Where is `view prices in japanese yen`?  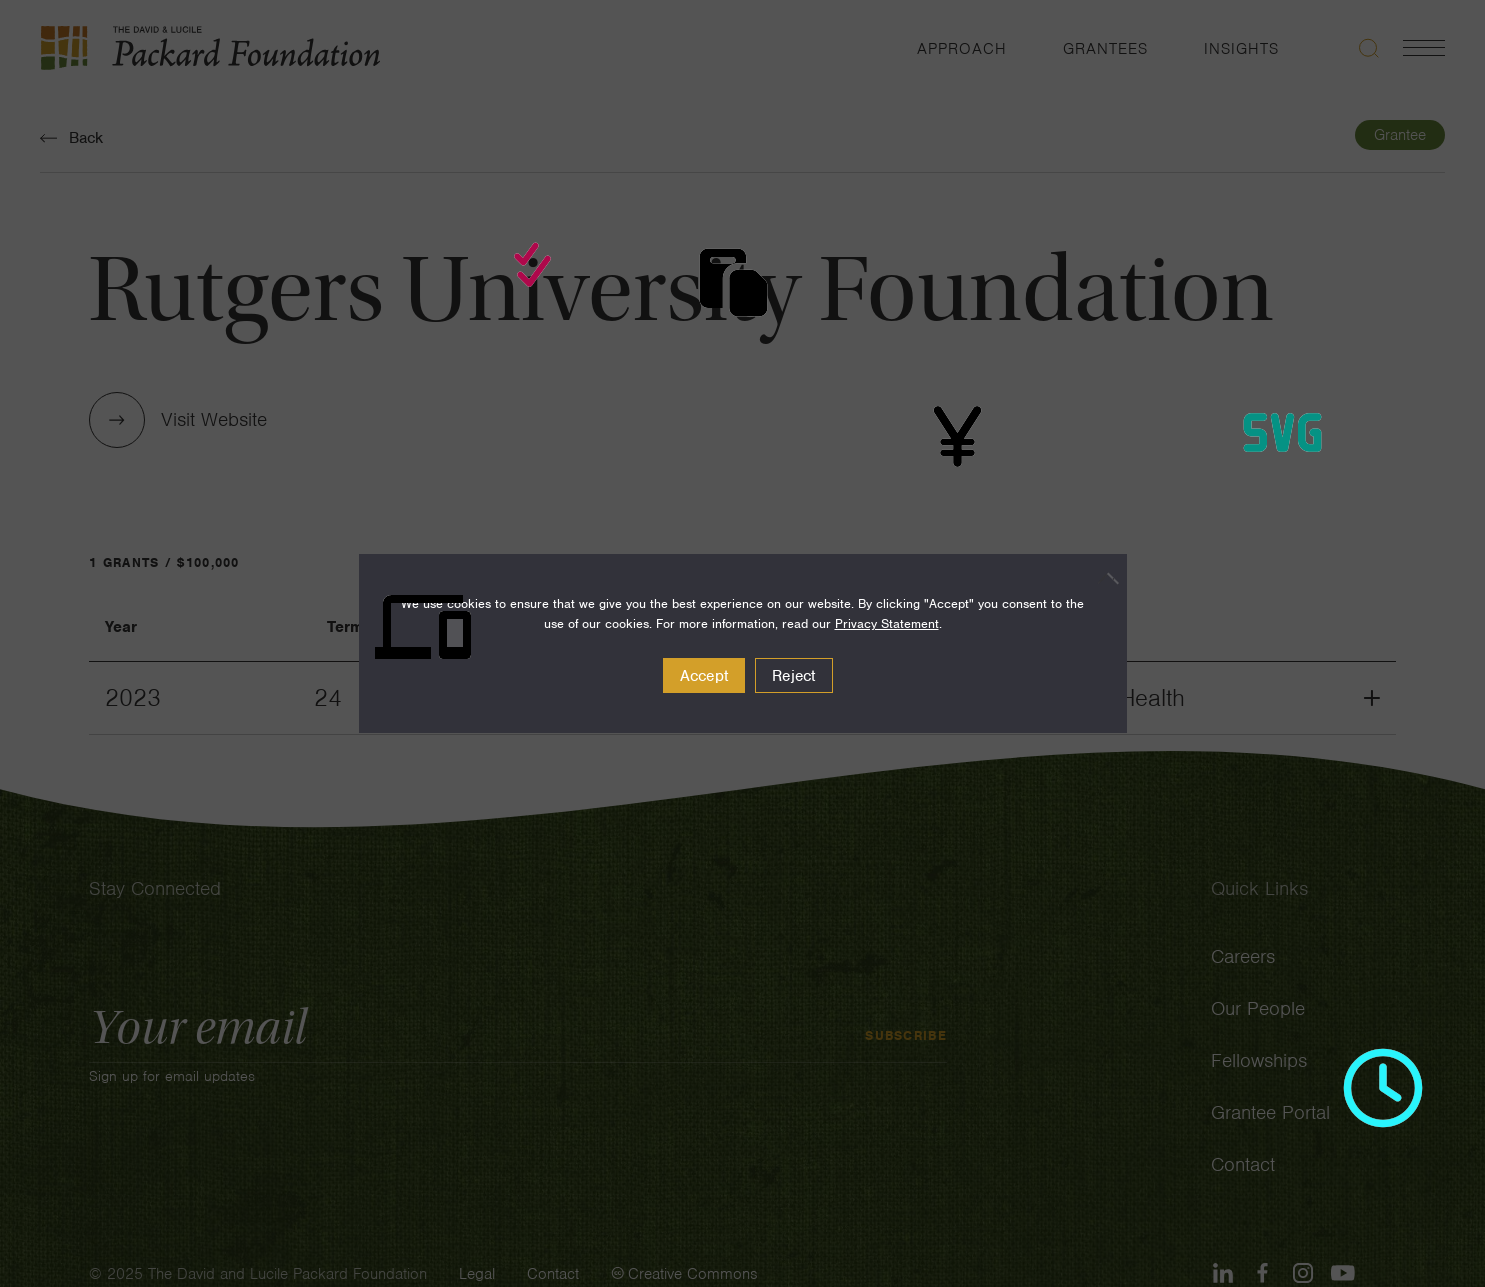 view prices in japanese yen is located at coordinates (957, 436).